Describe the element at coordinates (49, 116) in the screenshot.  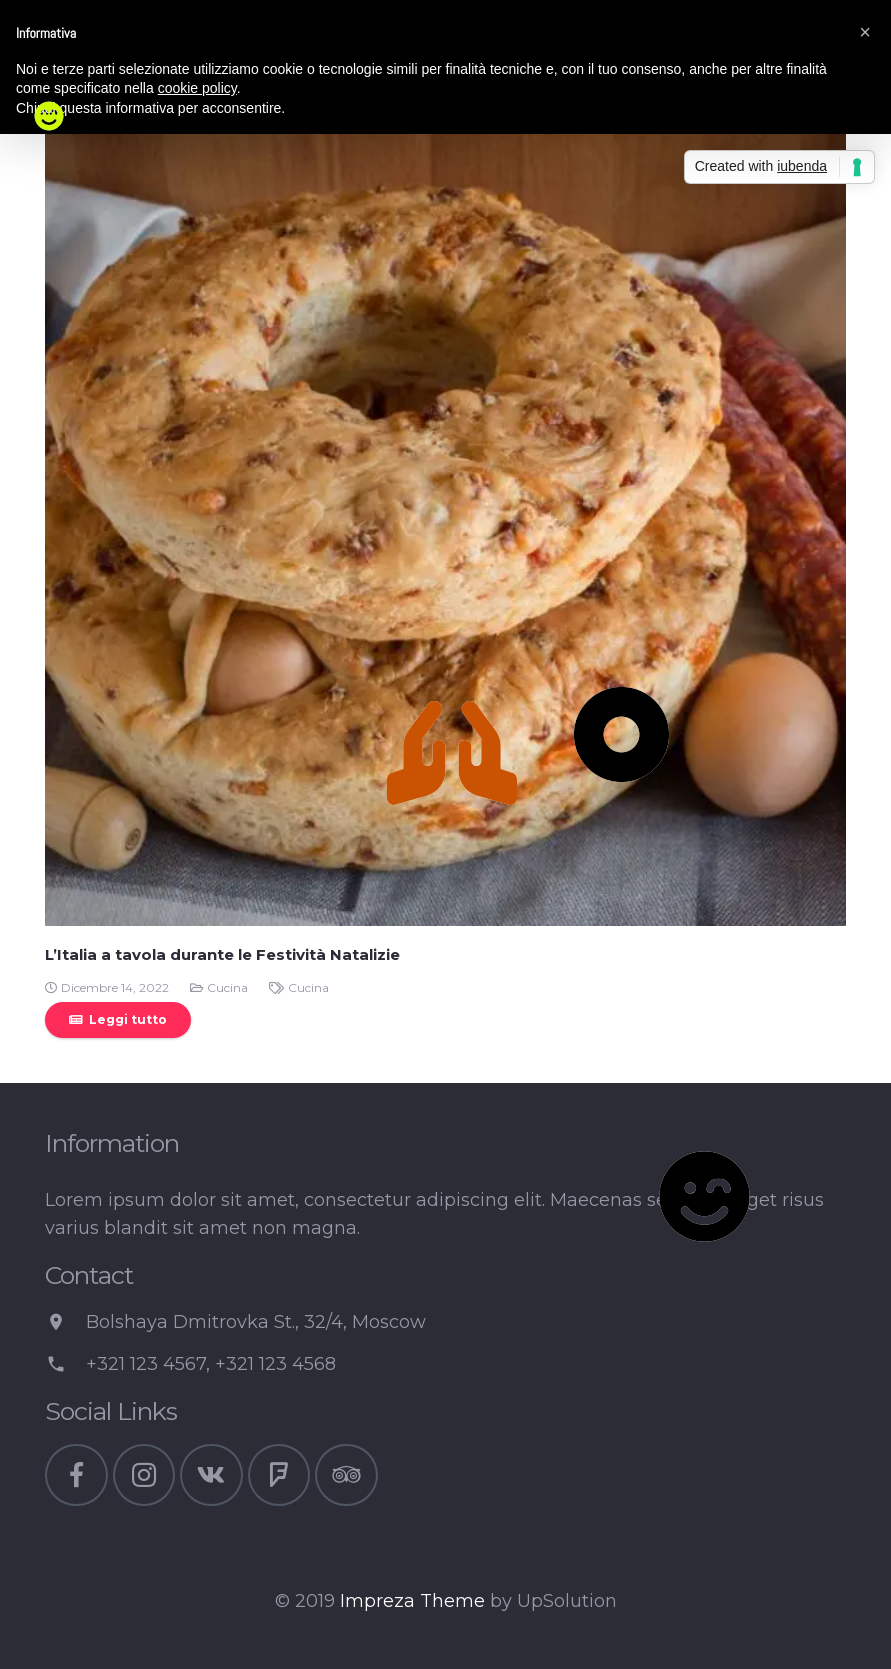
I see `add a positive reaction or emoji` at that location.